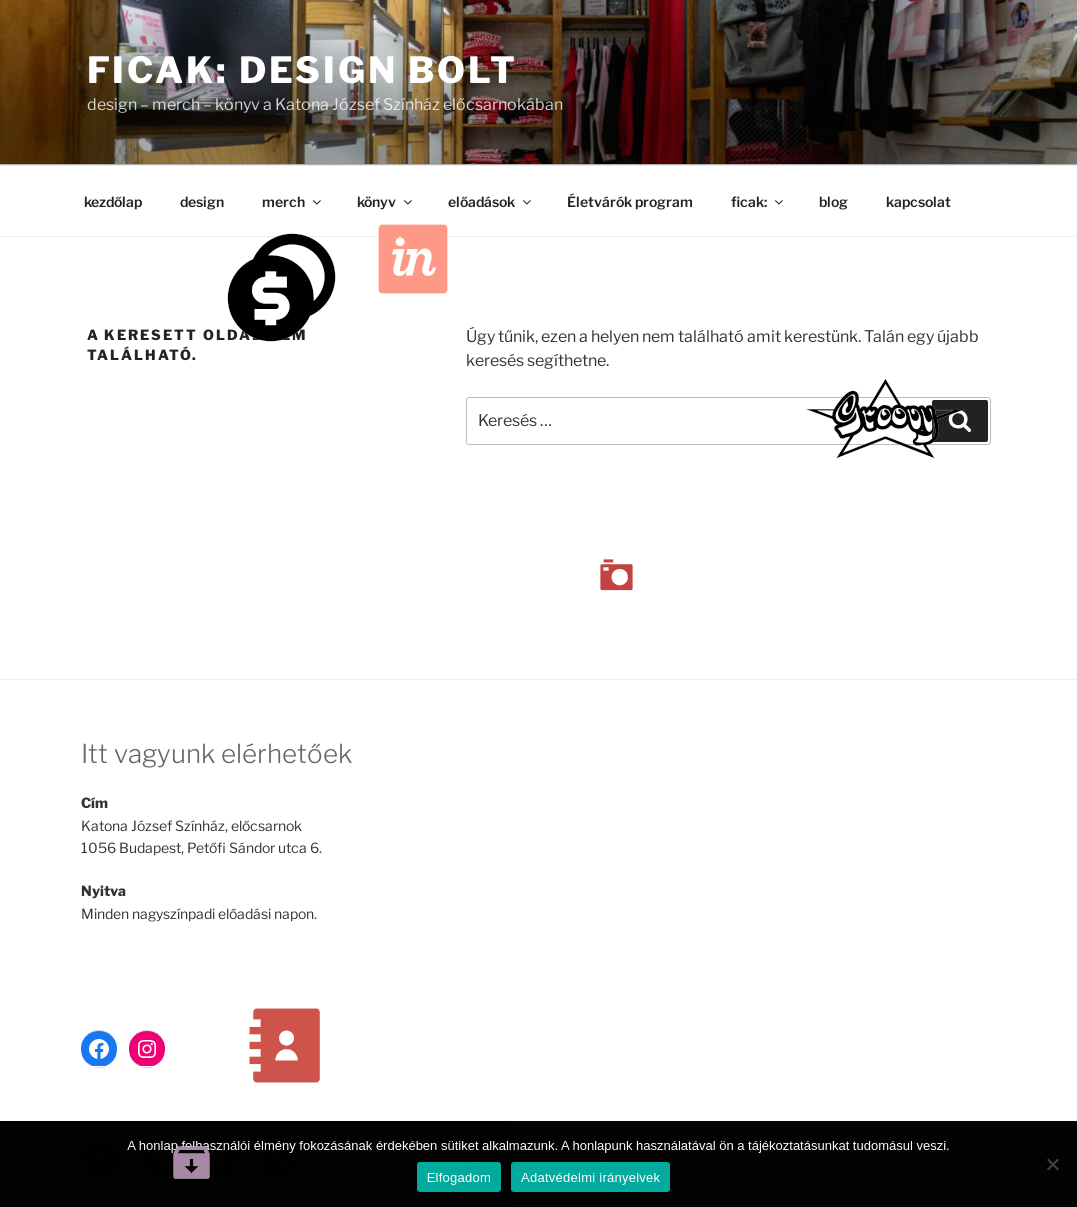 Image resolution: width=1077 pixels, height=1207 pixels. What do you see at coordinates (616, 575) in the screenshot?
I see `open camera to take a photo` at bounding box center [616, 575].